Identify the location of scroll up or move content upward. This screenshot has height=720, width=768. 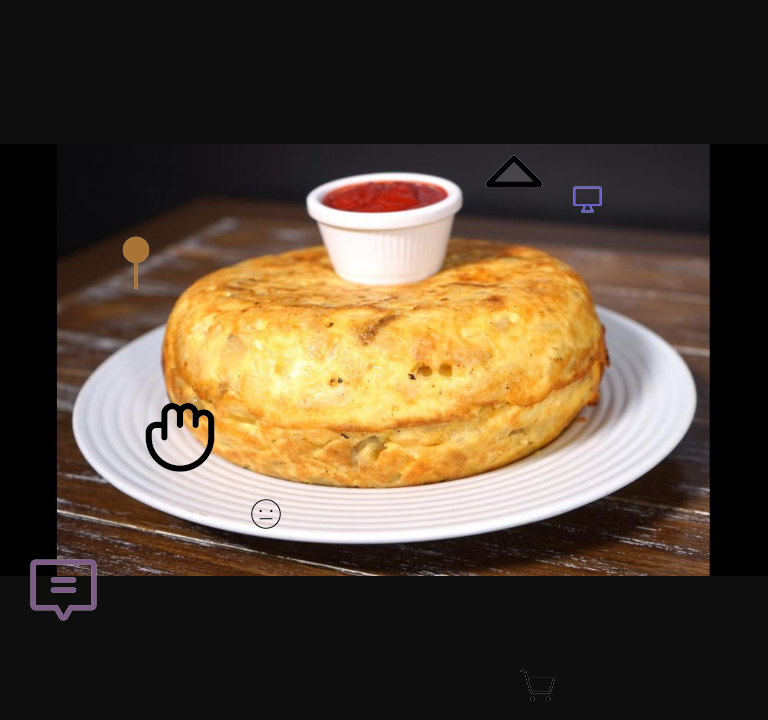
(514, 187).